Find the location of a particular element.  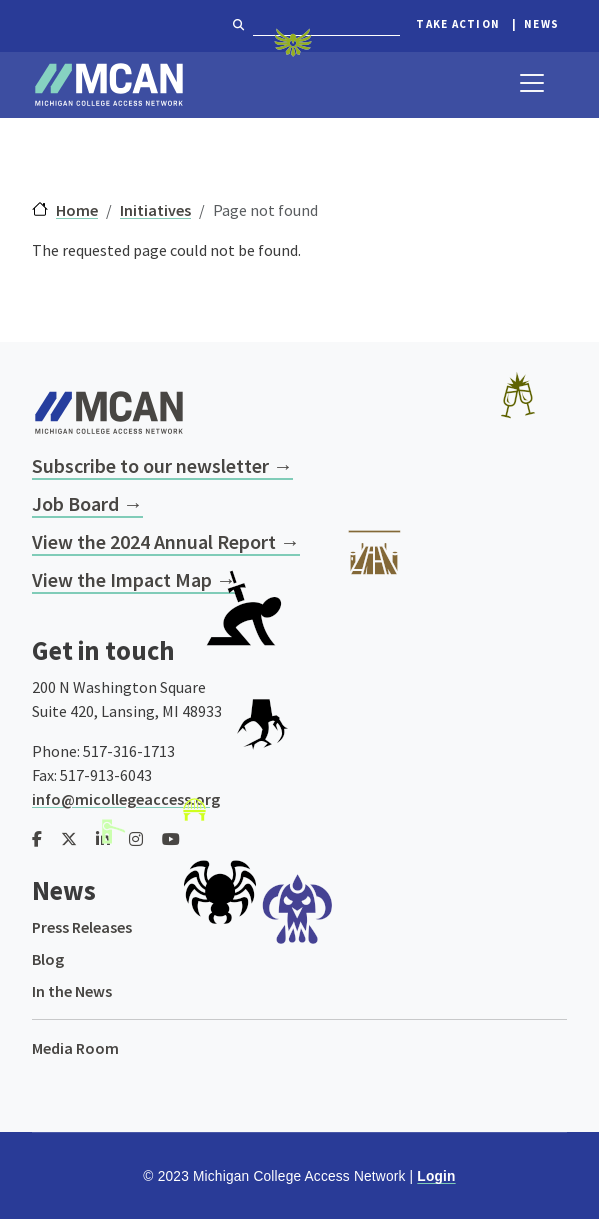

celebrate an achievement or milestone is located at coordinates (518, 395).